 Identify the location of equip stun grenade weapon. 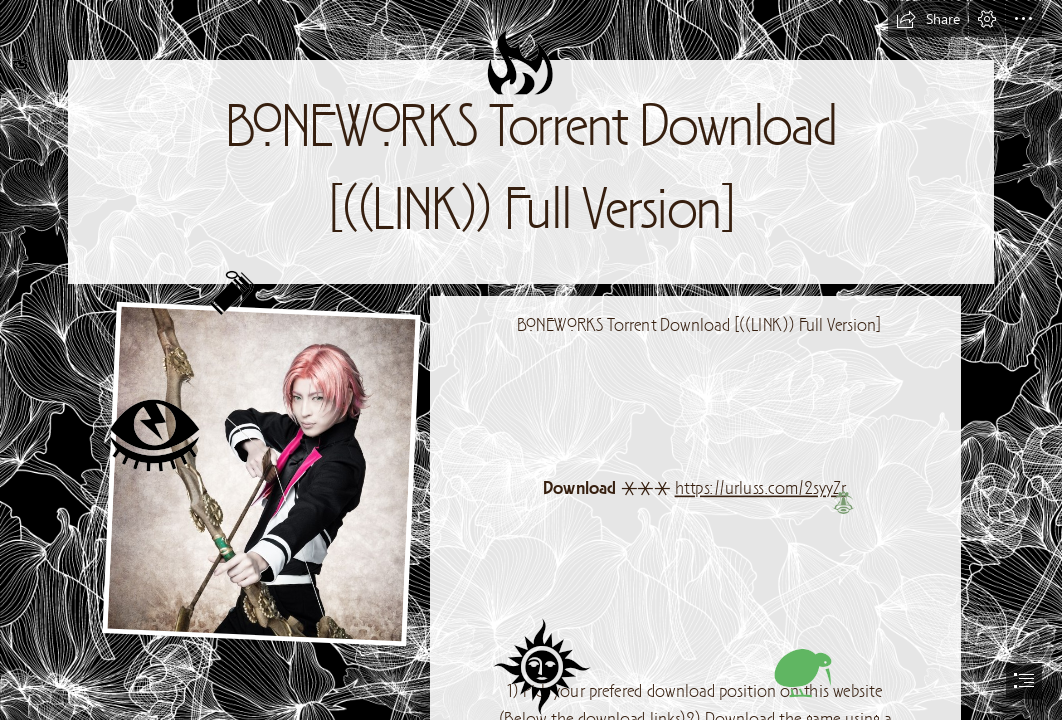
(232, 293).